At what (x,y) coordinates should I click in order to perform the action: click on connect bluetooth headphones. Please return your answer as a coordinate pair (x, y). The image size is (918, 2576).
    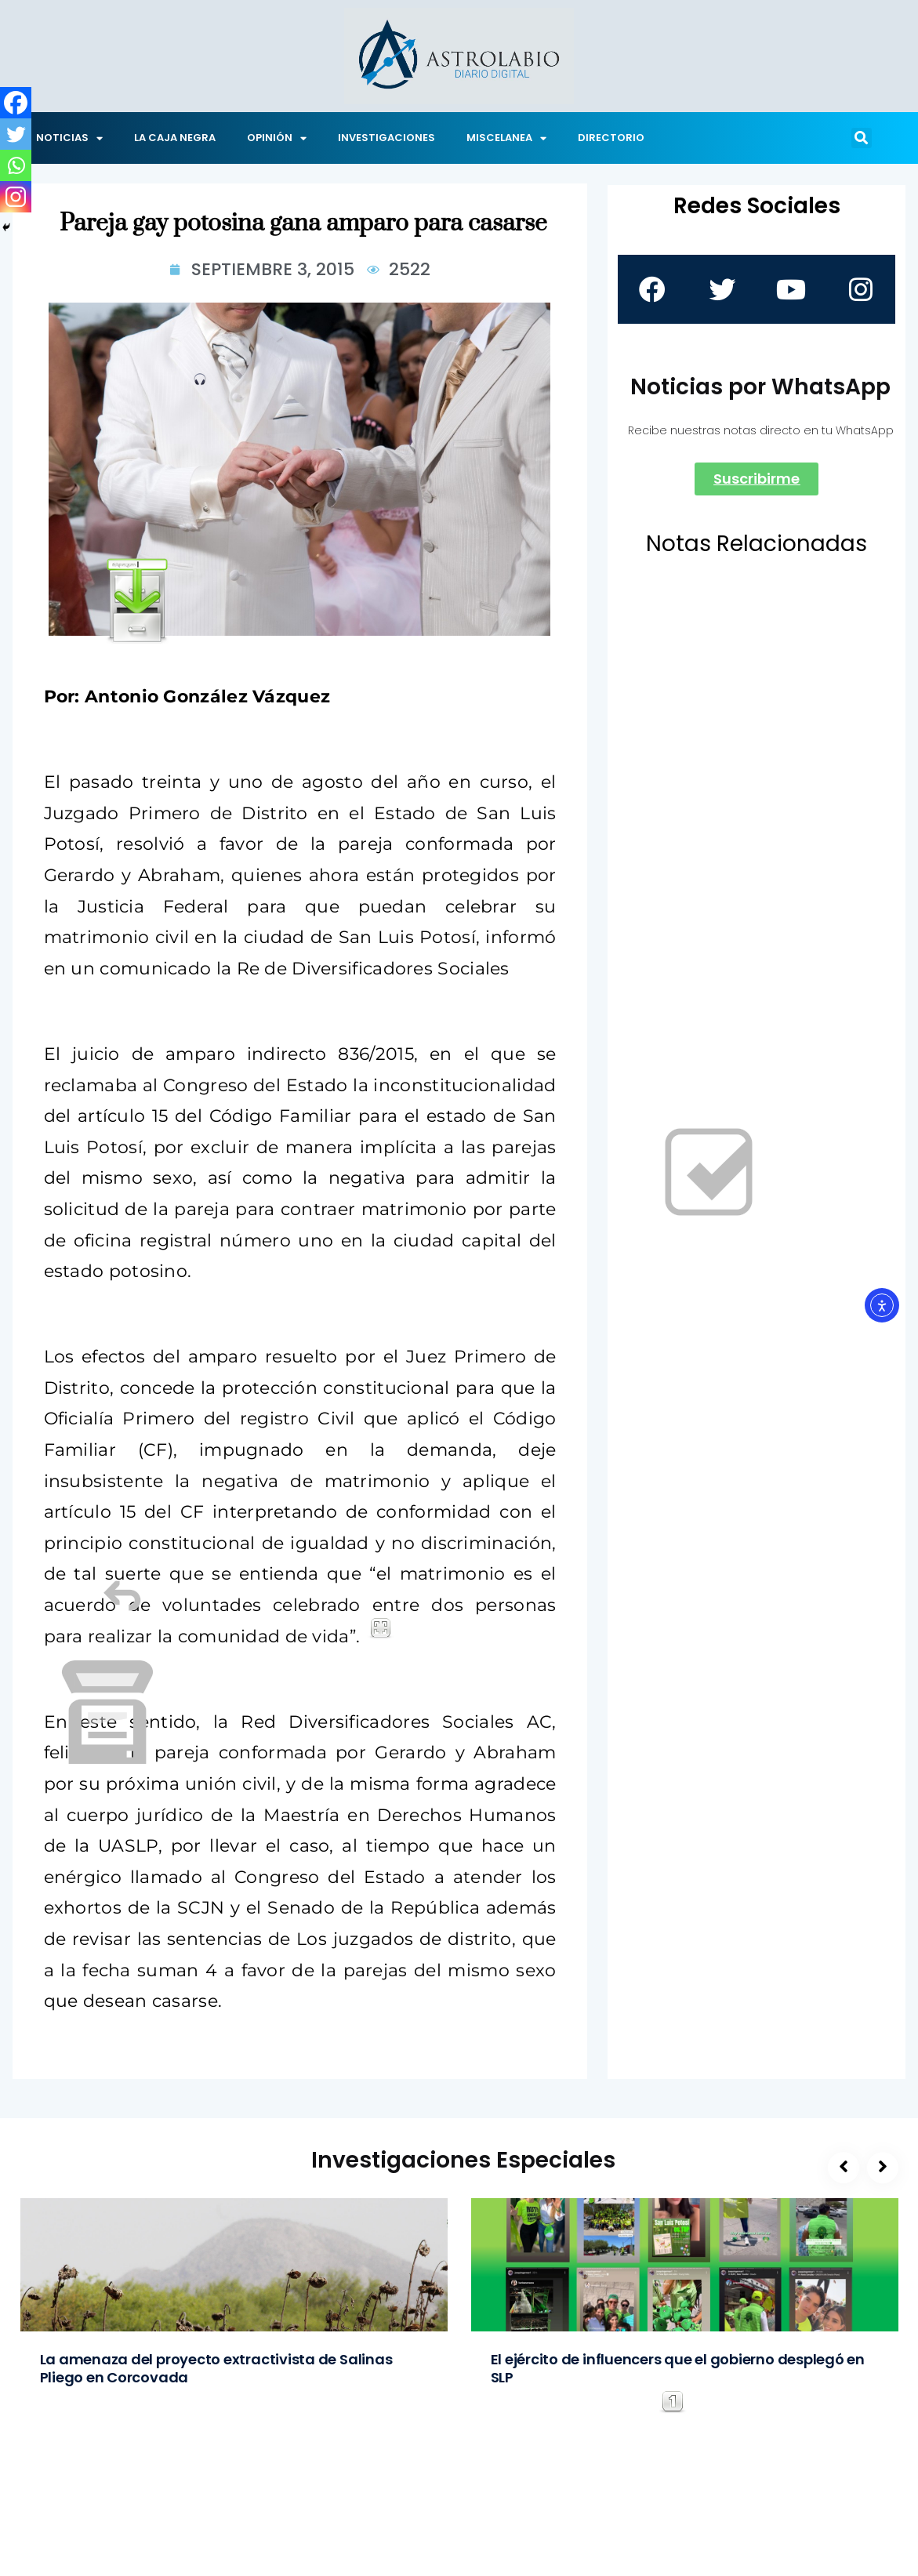
    Looking at the image, I should click on (200, 379).